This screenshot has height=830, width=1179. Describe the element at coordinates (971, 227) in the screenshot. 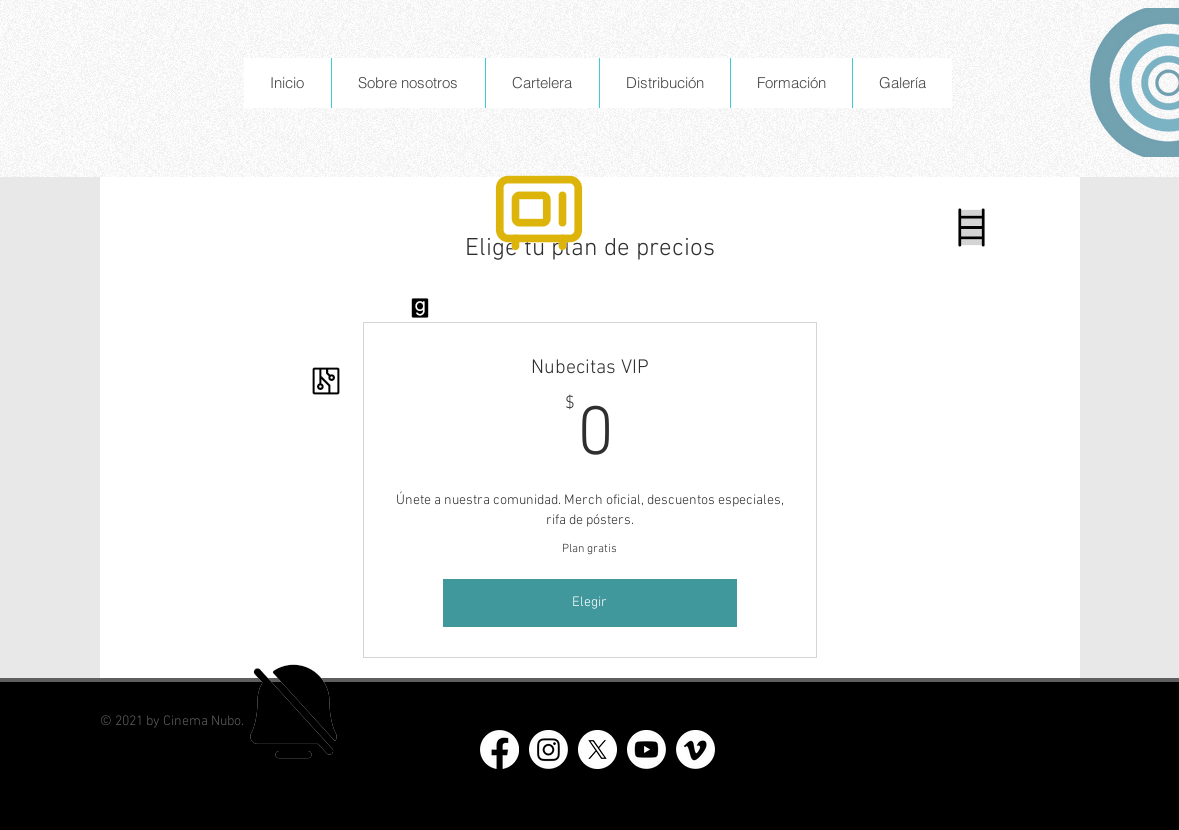

I see `access step-by-step instructions or tutorials` at that location.